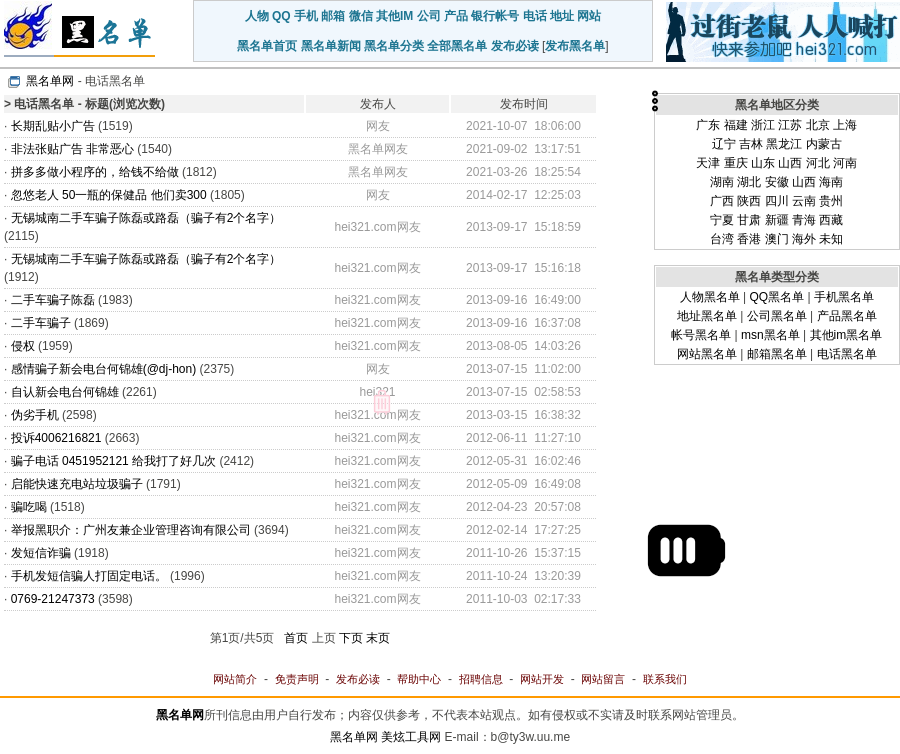 This screenshot has width=900, height=754. I want to click on access travel or trip planning features, so click(382, 403).